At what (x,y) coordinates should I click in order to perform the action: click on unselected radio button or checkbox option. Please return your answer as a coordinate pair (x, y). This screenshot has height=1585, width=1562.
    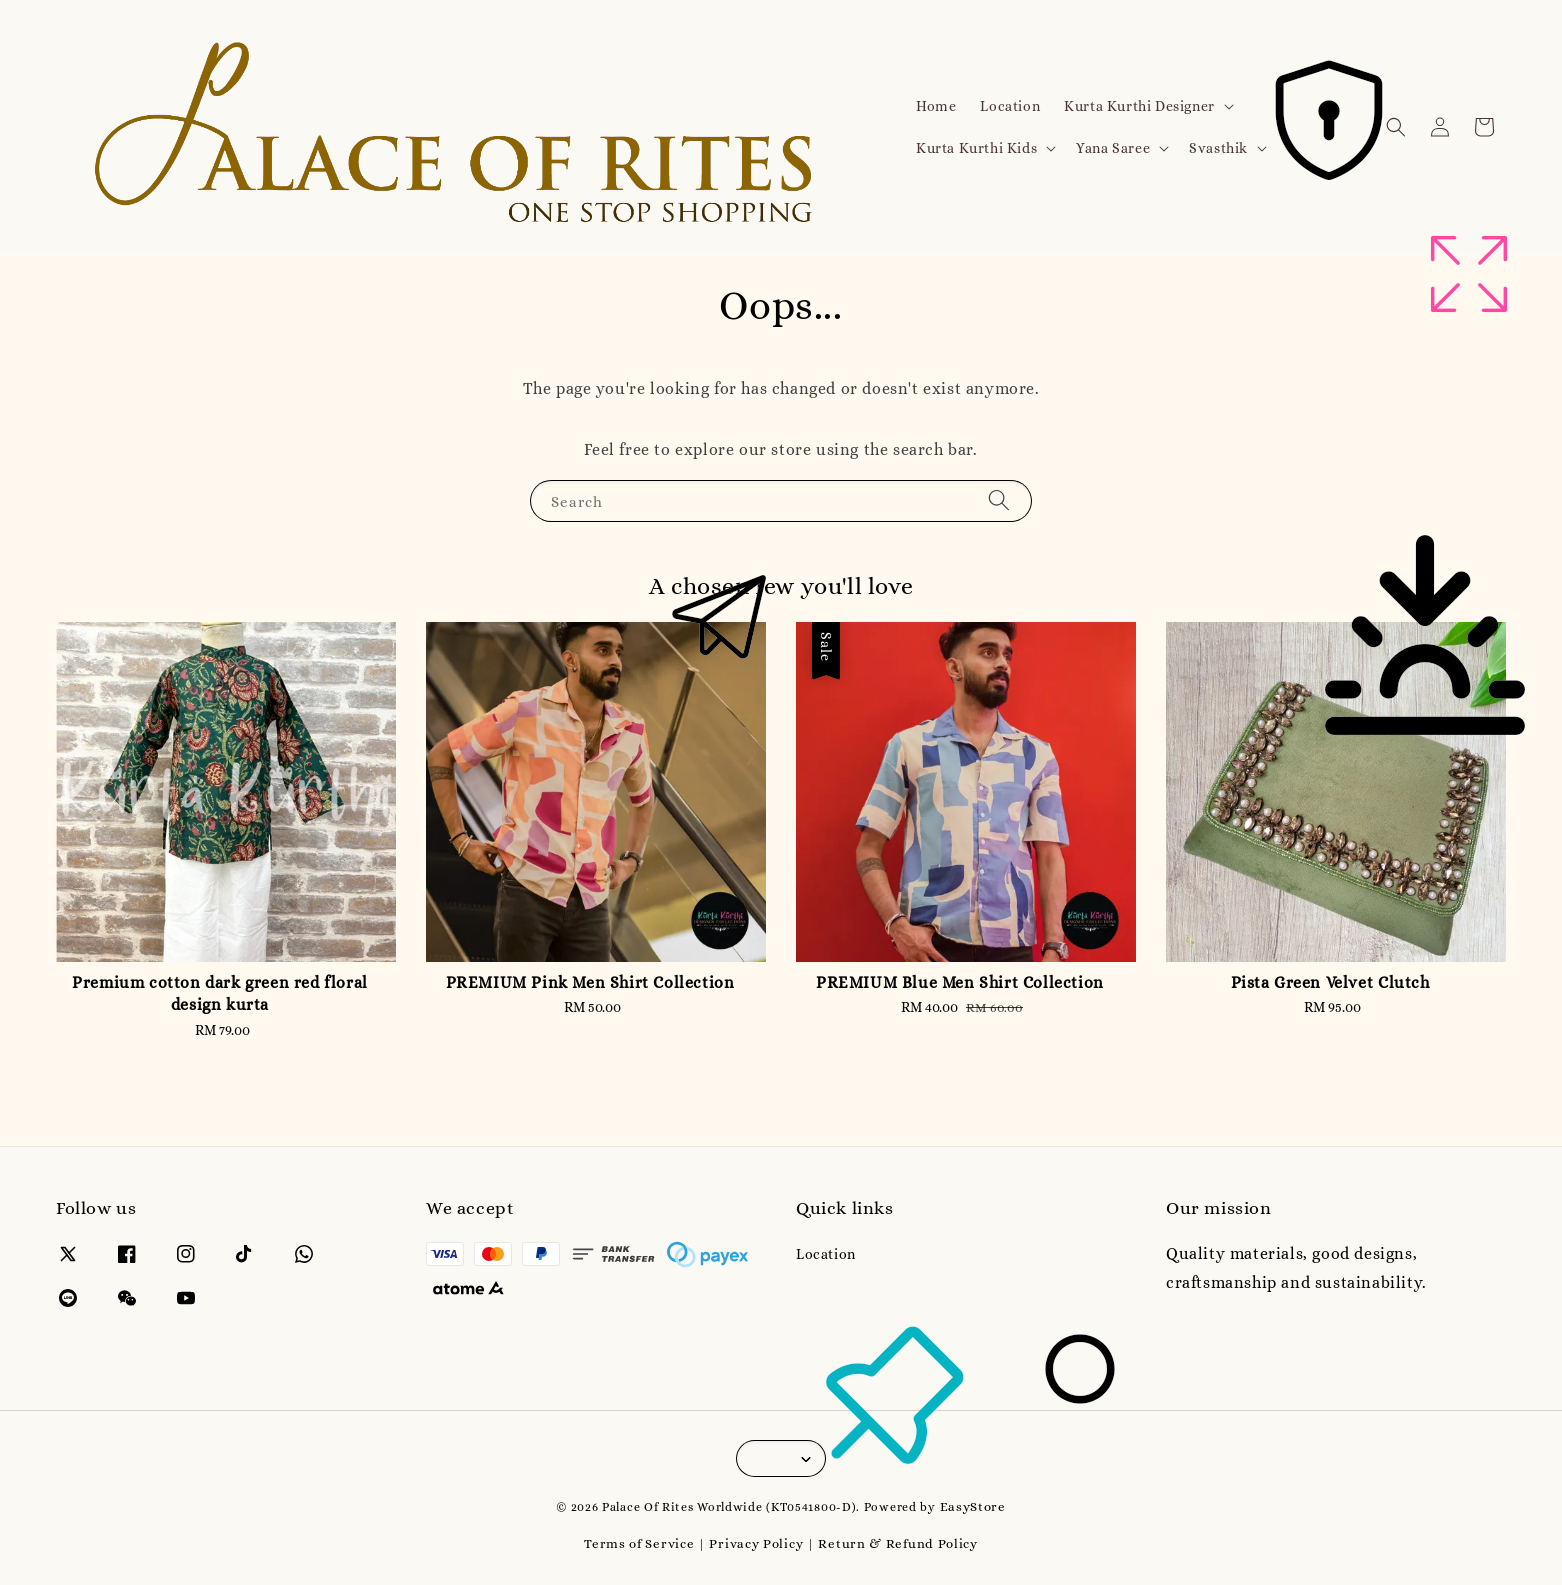
    Looking at the image, I should click on (1080, 1369).